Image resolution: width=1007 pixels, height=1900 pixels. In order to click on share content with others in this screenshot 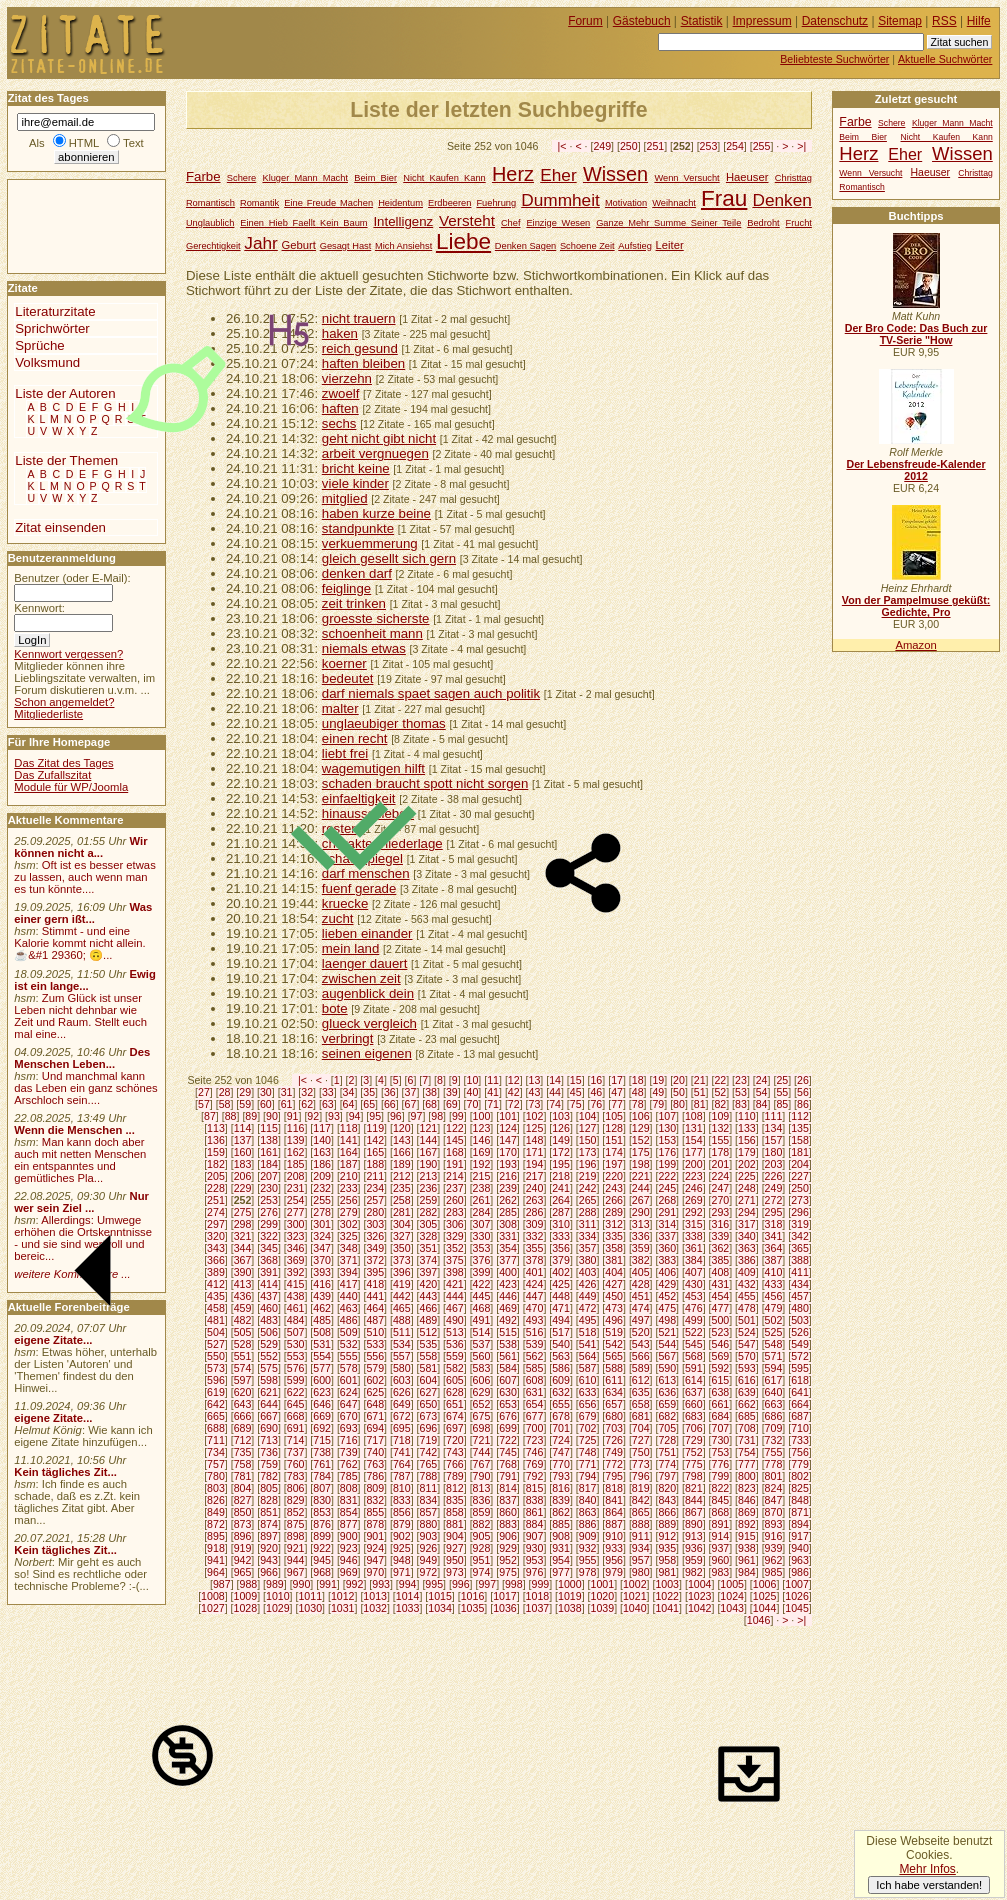, I will do `click(585, 873)`.